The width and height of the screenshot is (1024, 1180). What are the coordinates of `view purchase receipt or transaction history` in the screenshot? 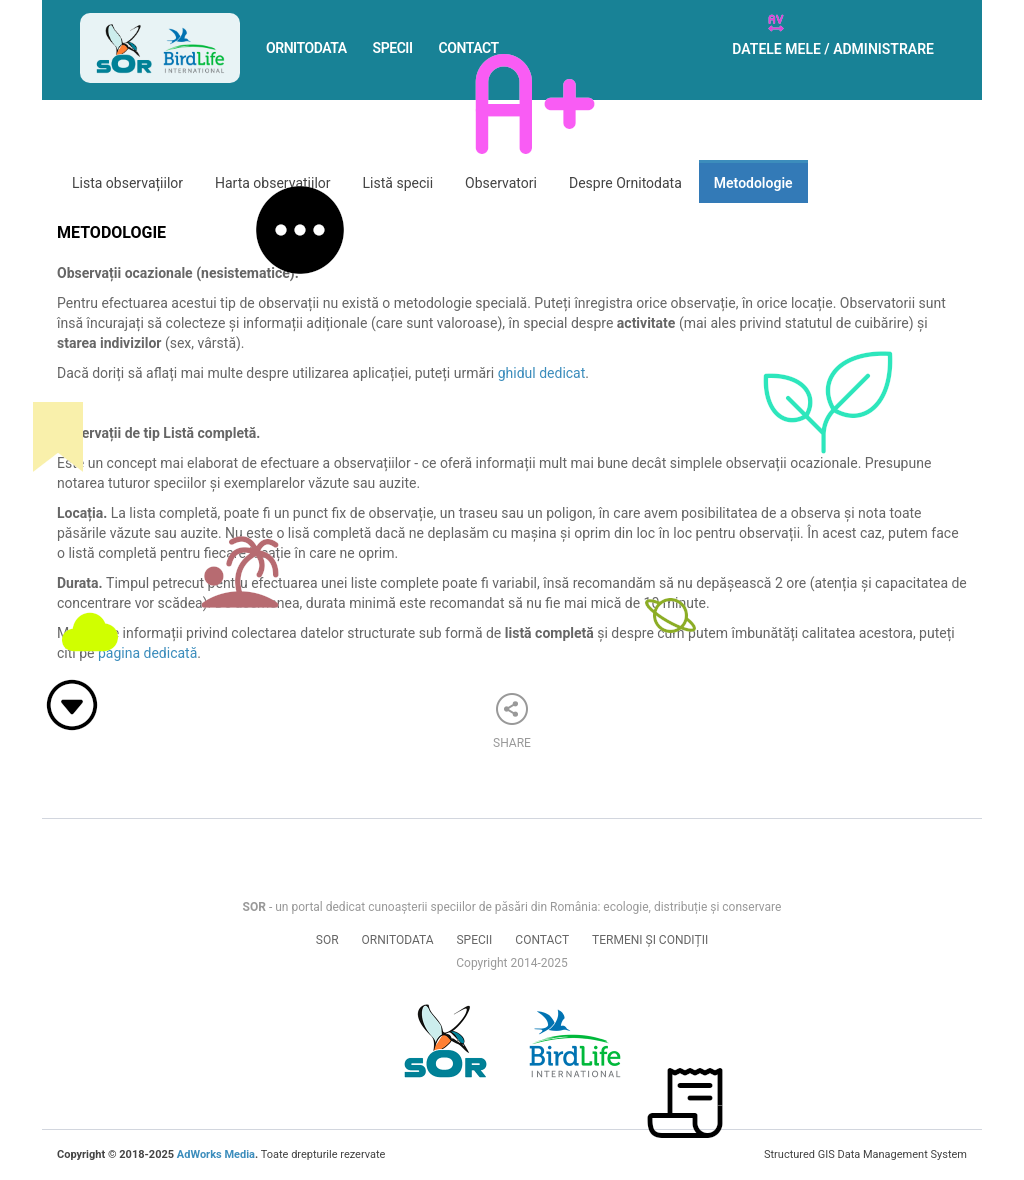 It's located at (685, 1103).